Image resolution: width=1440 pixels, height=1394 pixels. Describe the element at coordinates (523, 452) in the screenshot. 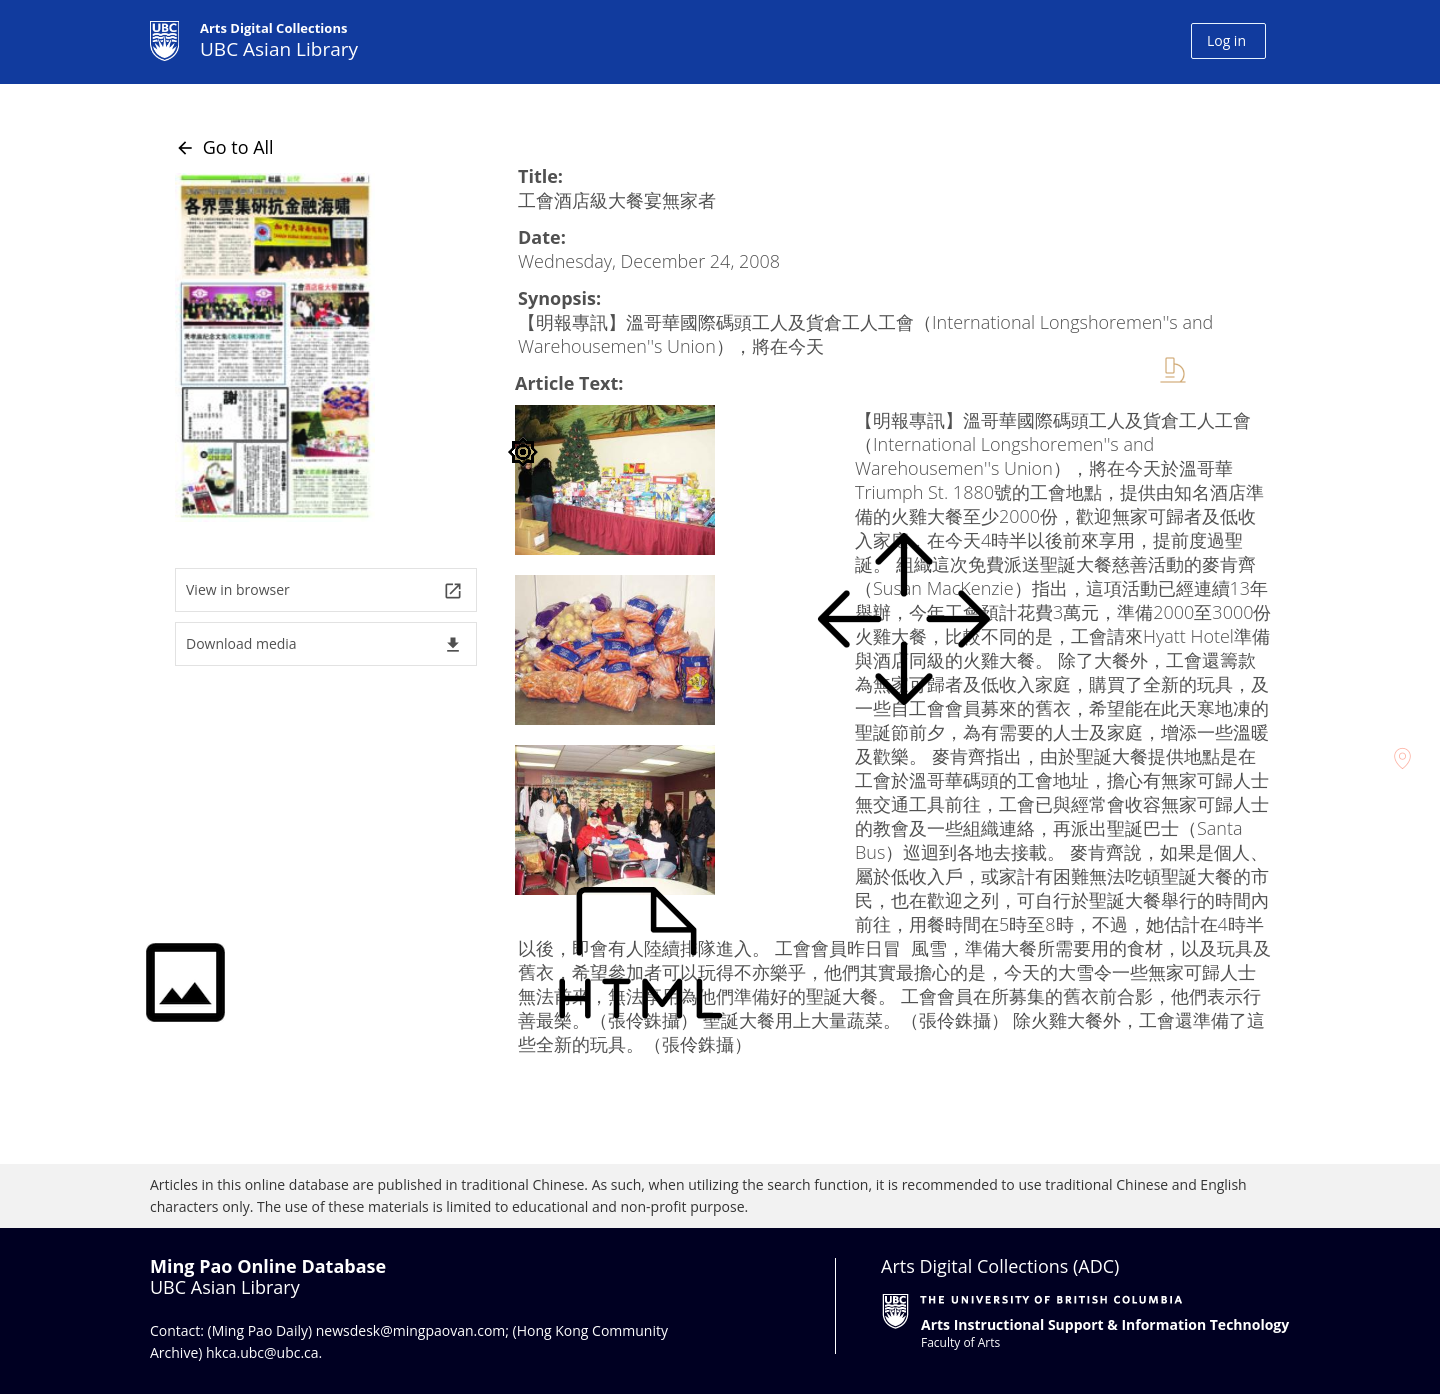

I see `increase screen brightness` at that location.